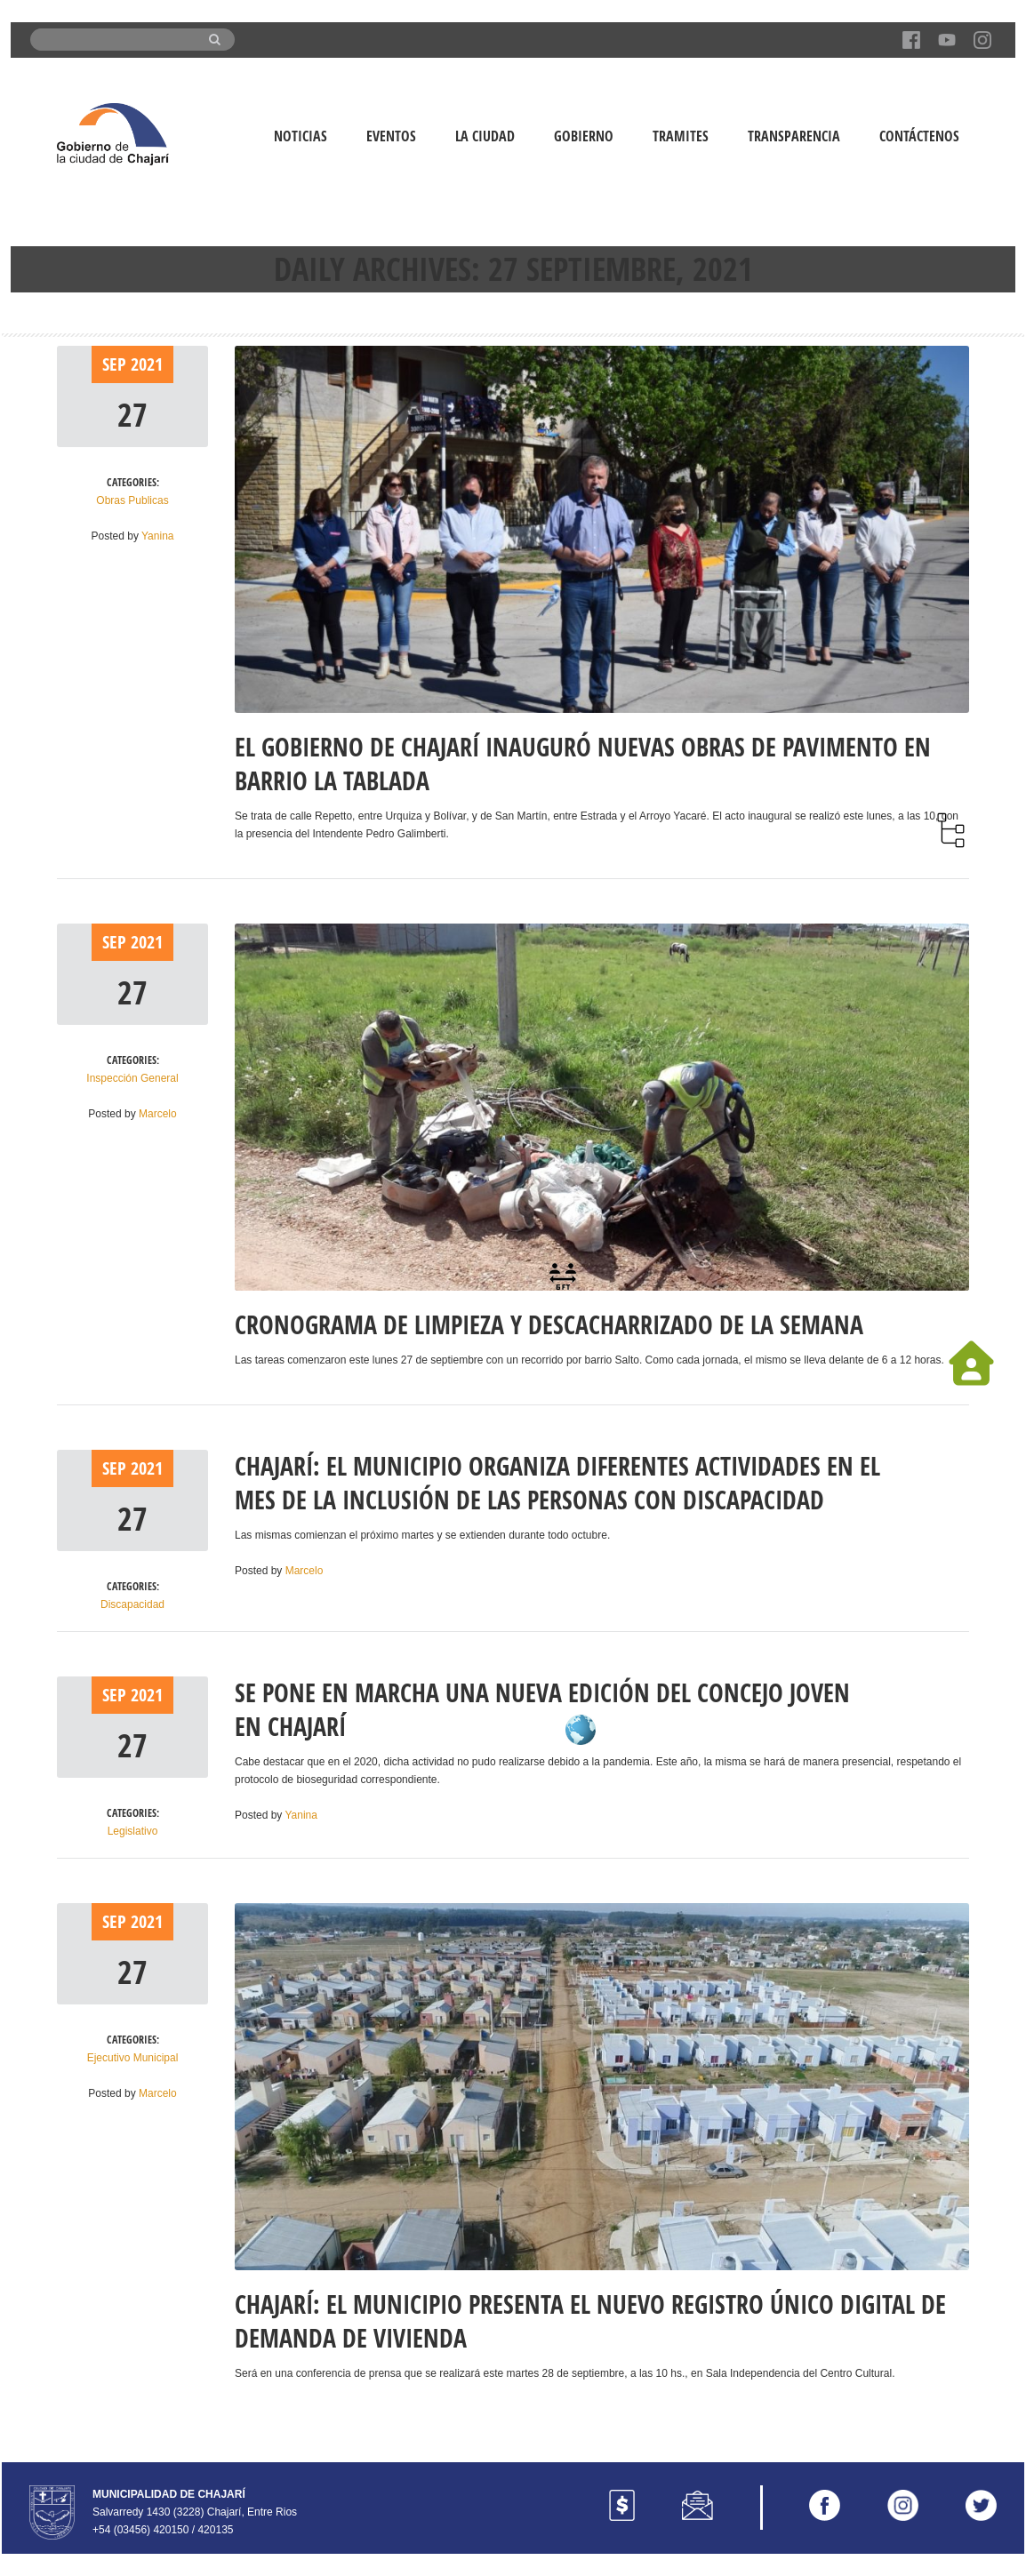  Describe the element at coordinates (581, 1730) in the screenshot. I see `access global or international settings` at that location.